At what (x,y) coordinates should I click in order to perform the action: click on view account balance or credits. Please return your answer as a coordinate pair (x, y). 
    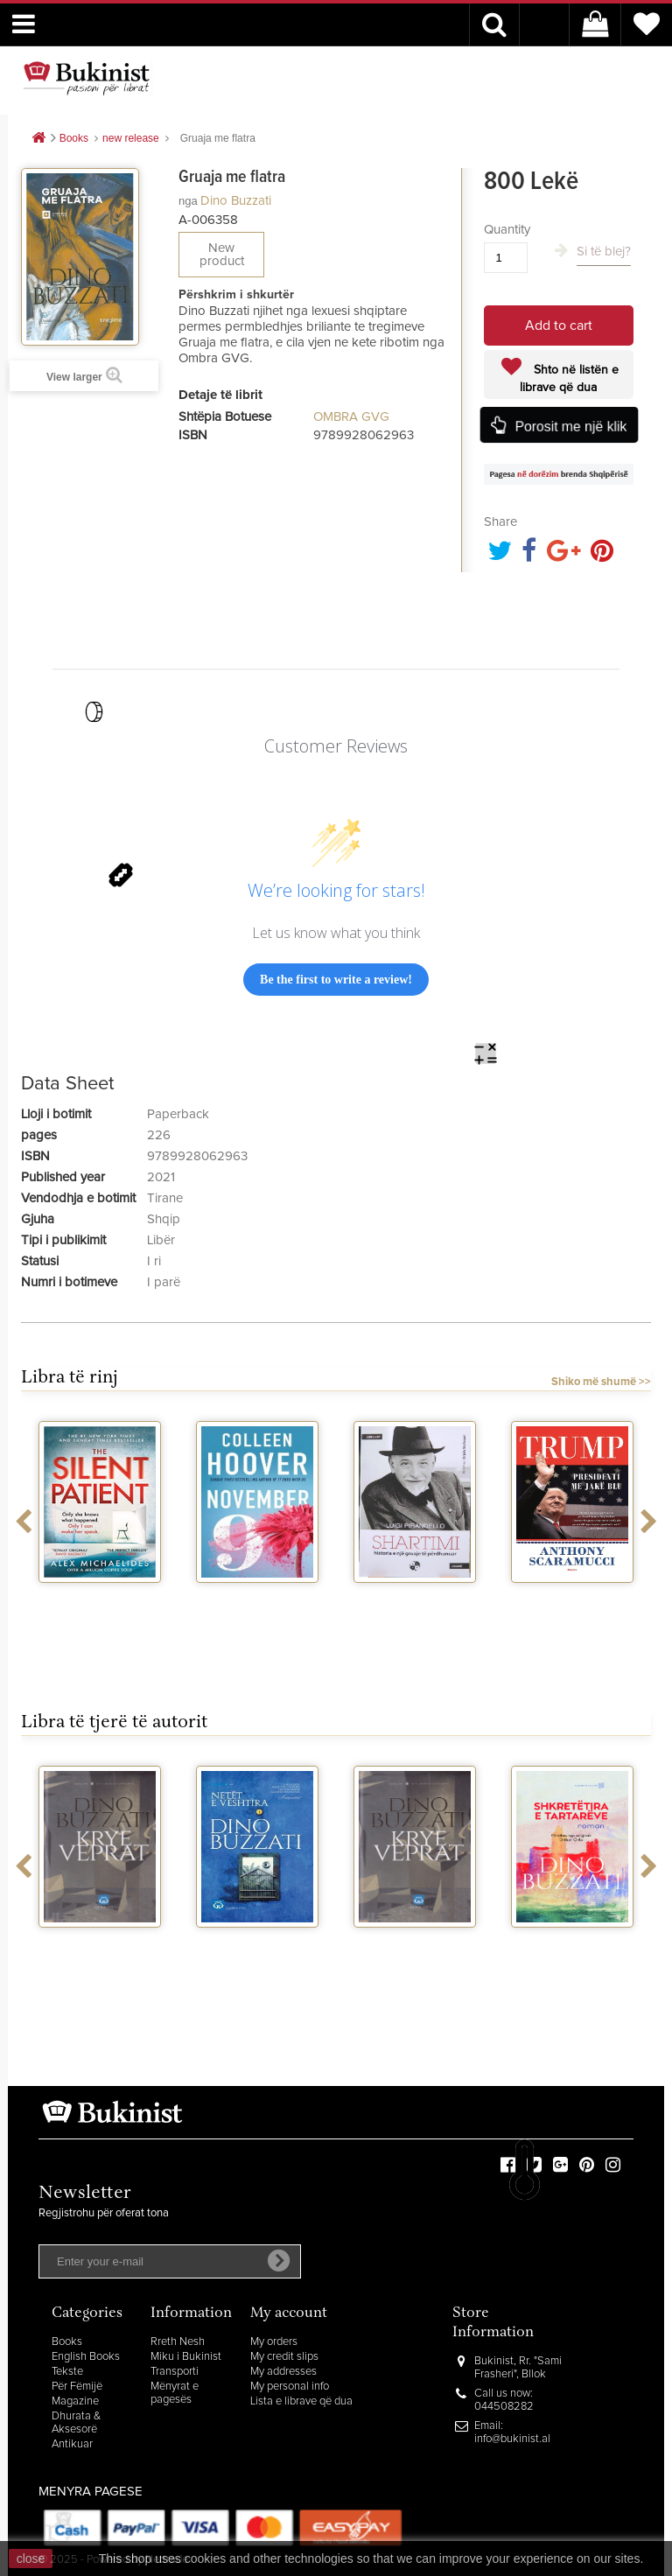
    Looking at the image, I should click on (94, 711).